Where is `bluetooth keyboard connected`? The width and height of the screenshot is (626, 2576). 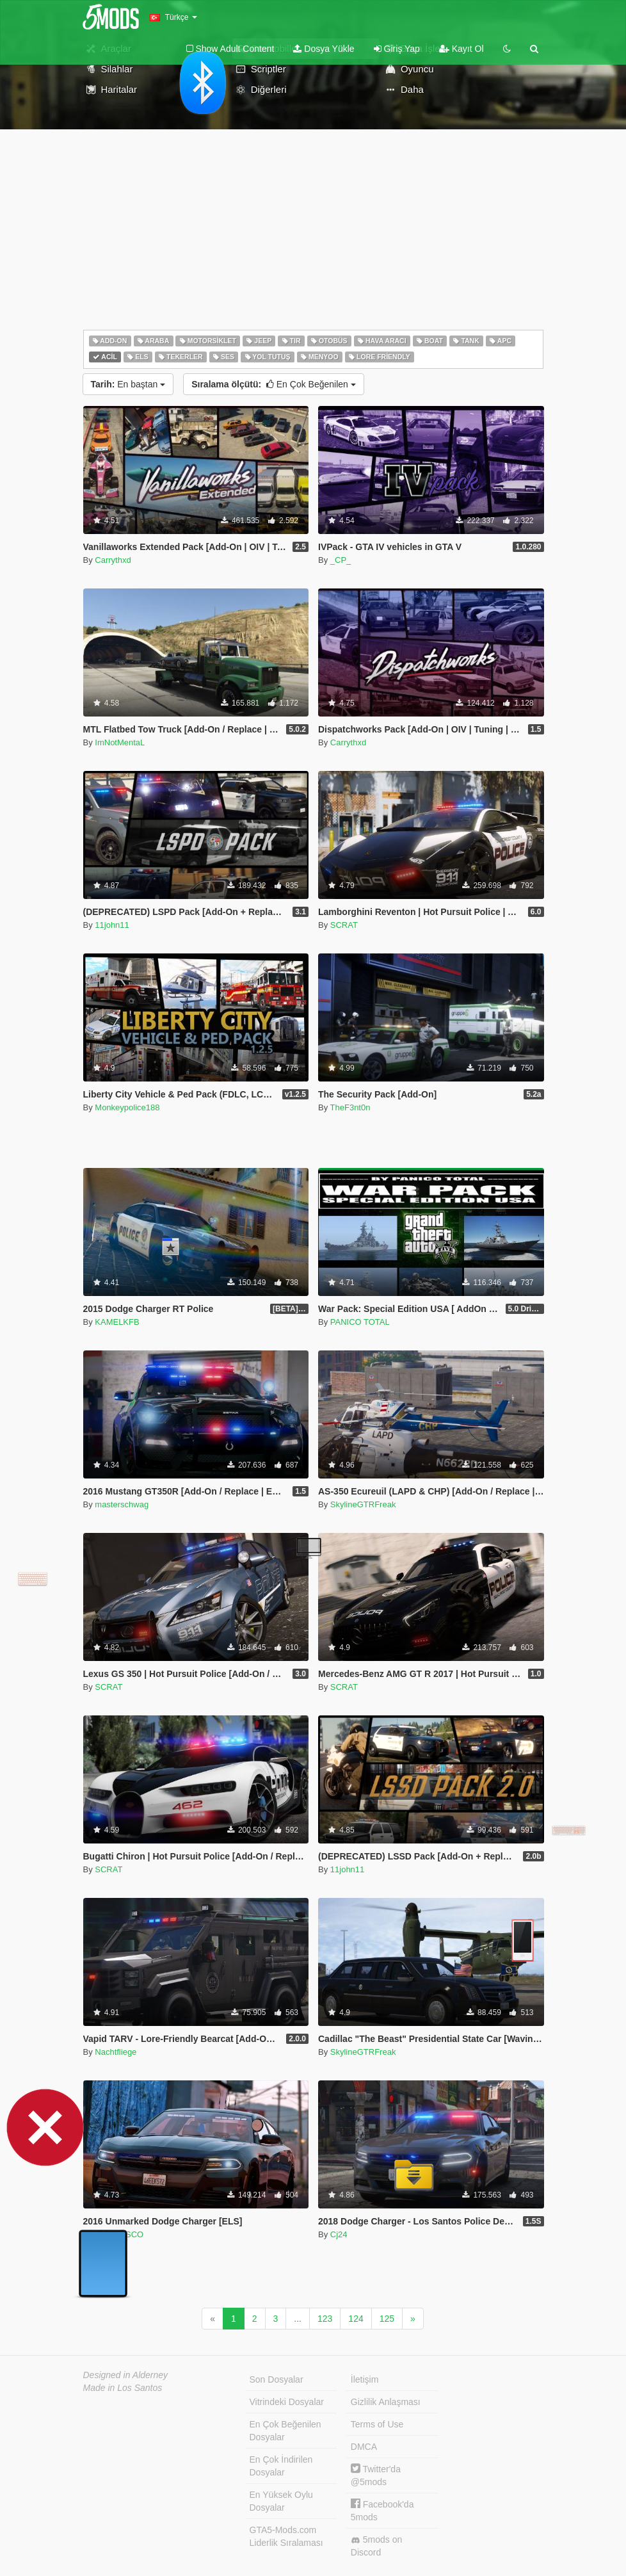
bluetooth keyboard connected is located at coordinates (33, 1579).